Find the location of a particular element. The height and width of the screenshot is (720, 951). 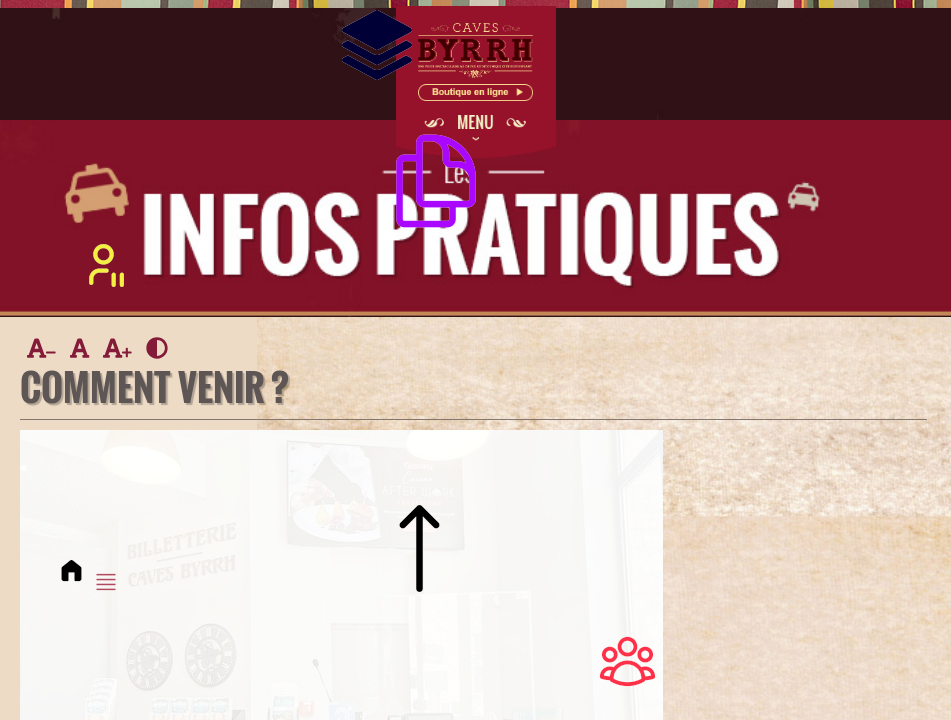

view layers or stacked content is located at coordinates (377, 45).